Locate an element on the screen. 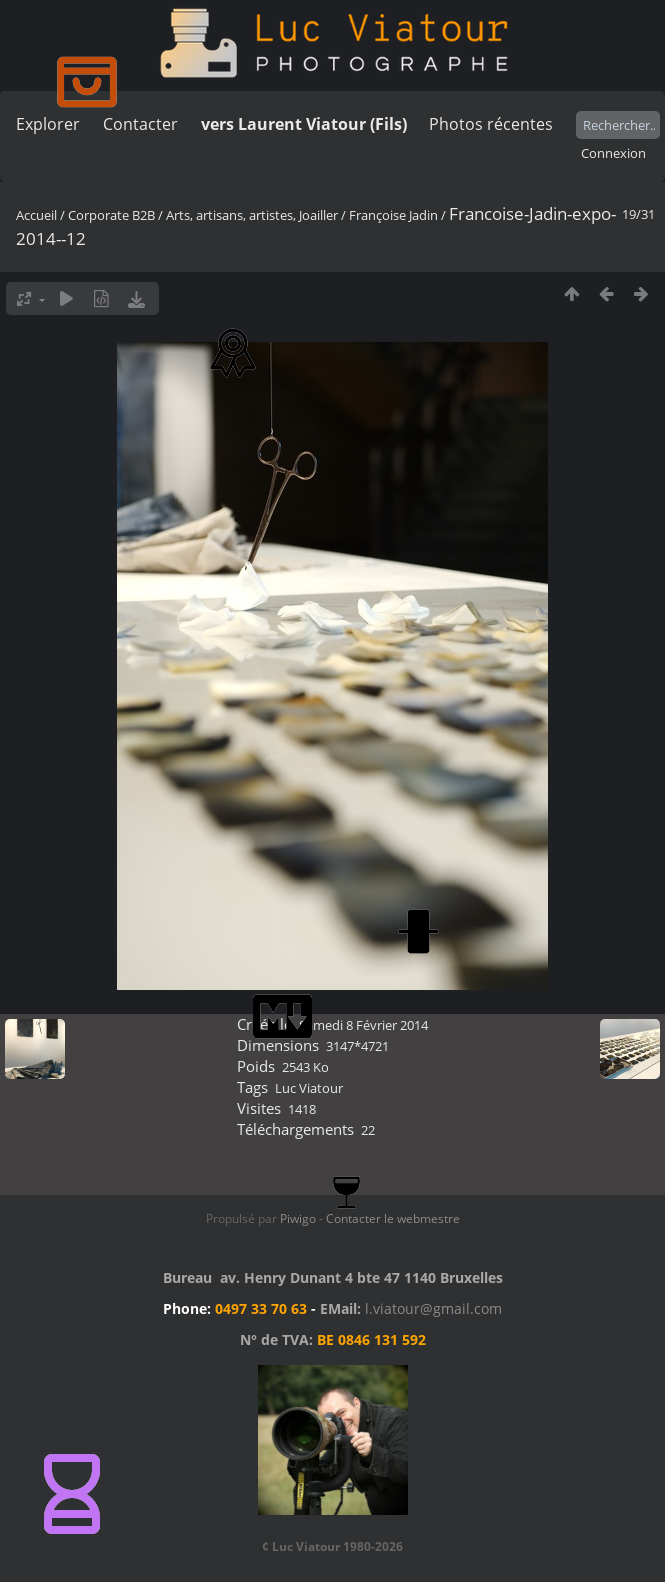 This screenshot has height=1582, width=665. align object to vertical center is located at coordinates (418, 931).